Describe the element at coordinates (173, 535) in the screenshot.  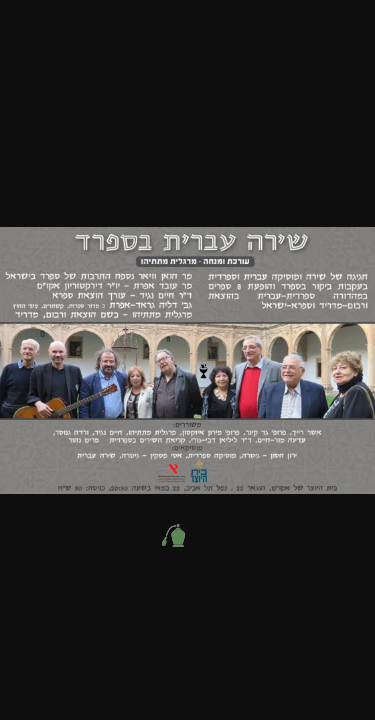
I see `browse fragrance or perfume items` at that location.